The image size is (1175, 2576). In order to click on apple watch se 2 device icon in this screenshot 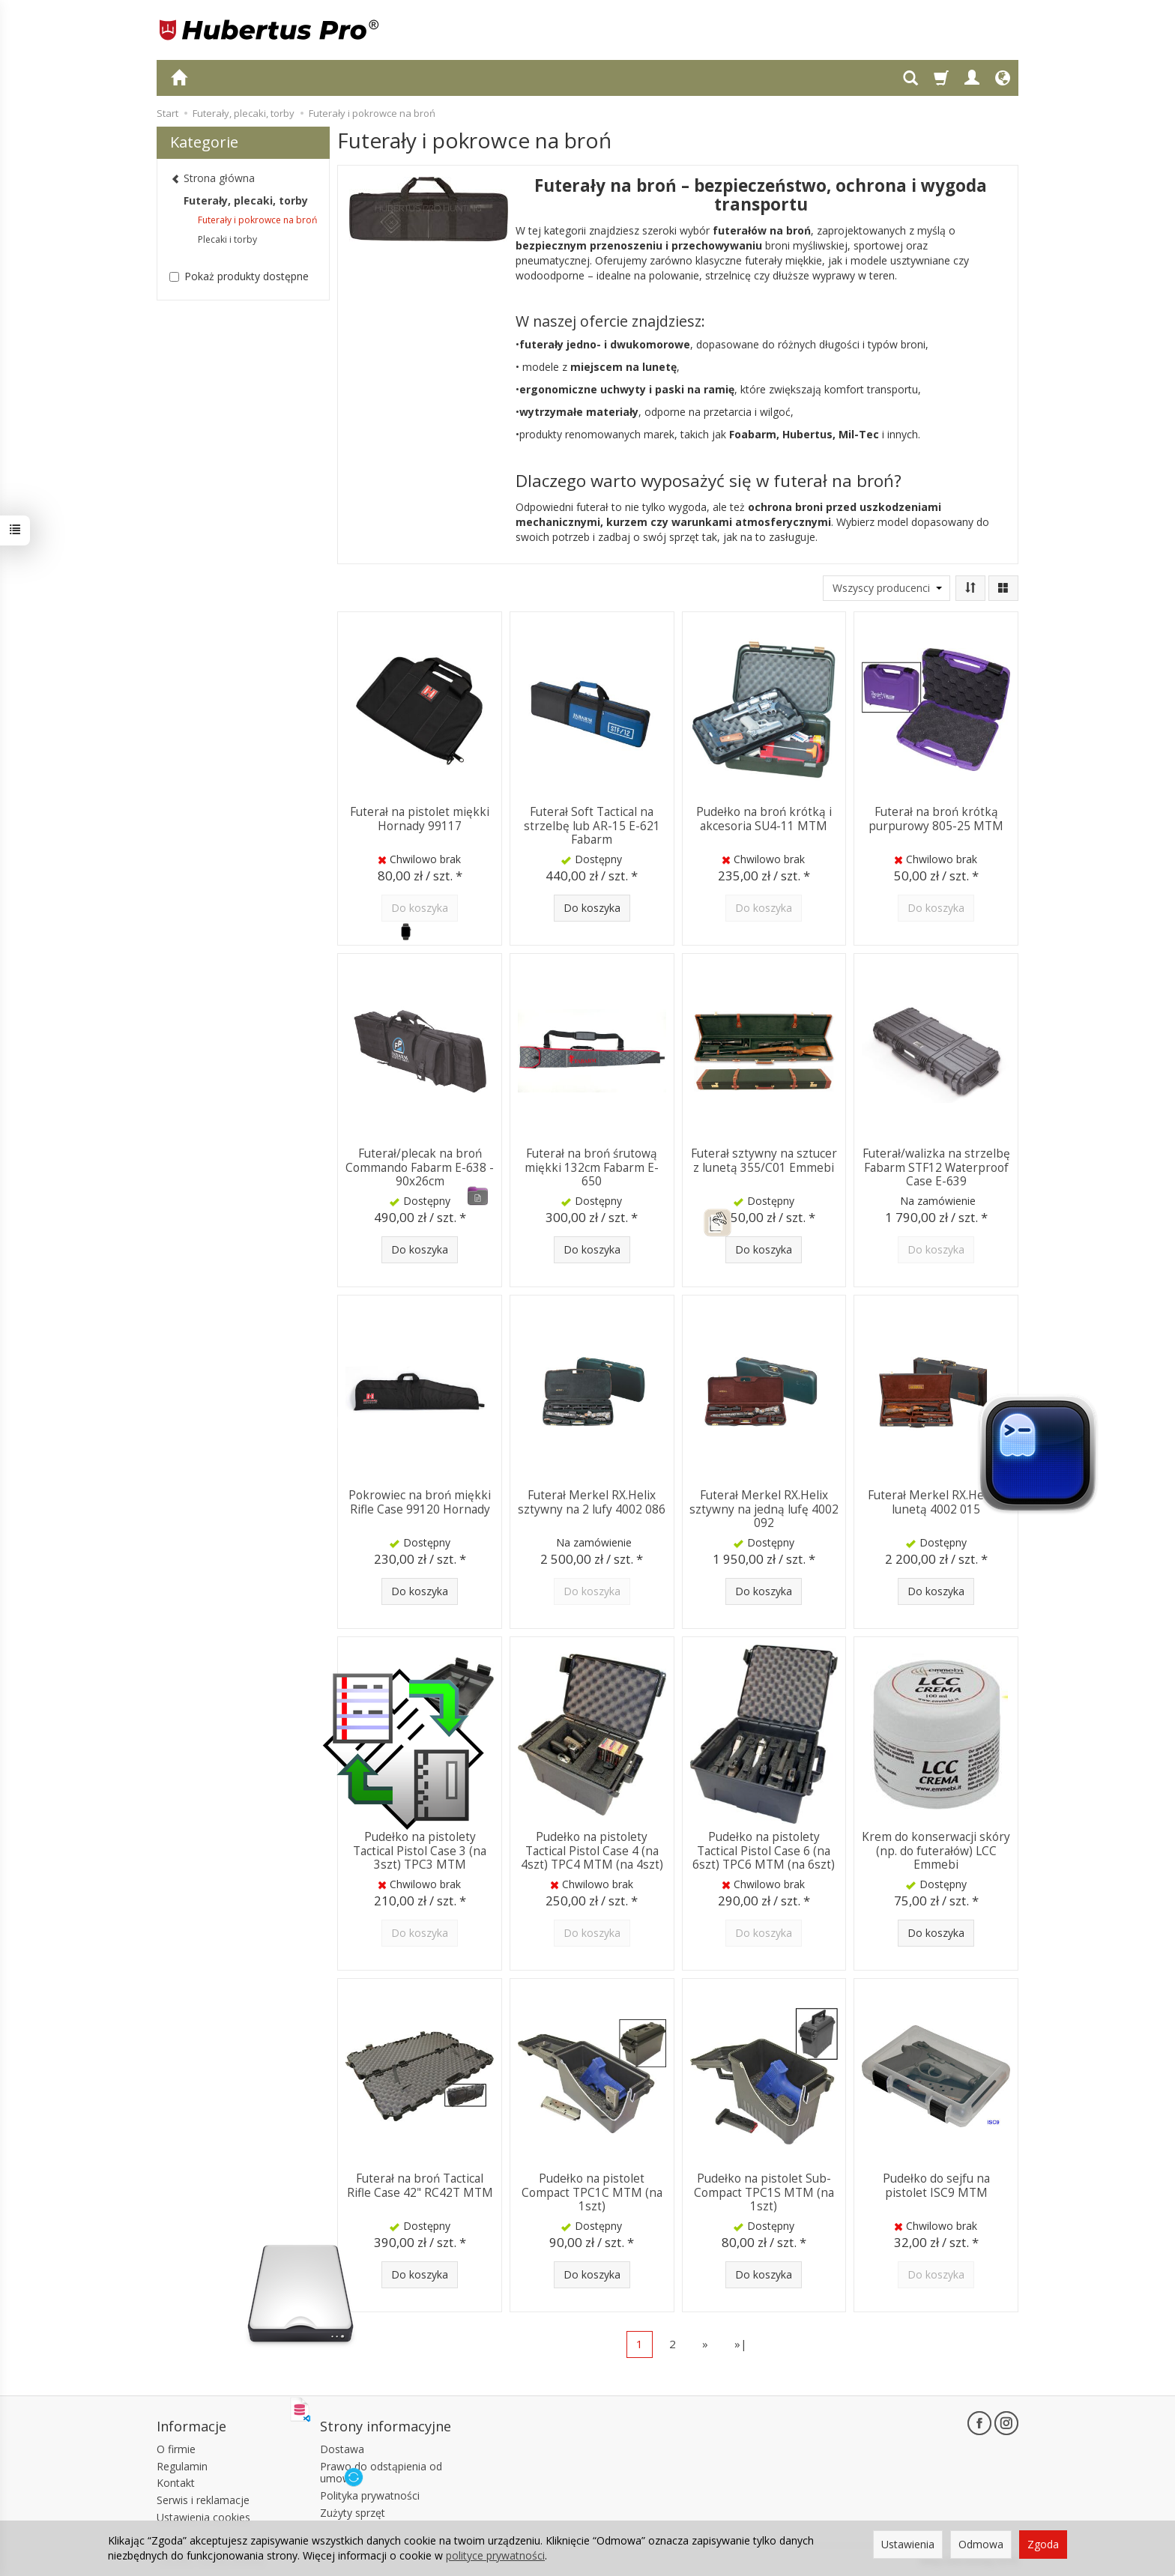, I will do `click(405, 931)`.